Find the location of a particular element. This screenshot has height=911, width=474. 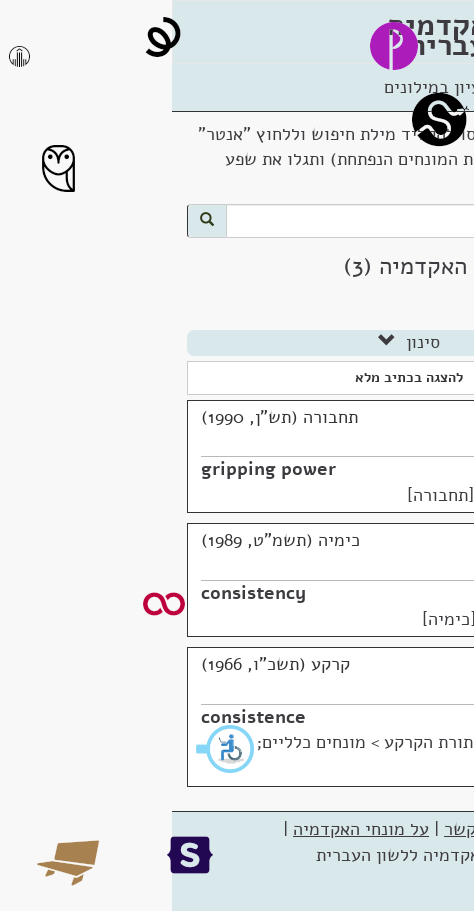

scipy python library logo is located at coordinates (440, 119).